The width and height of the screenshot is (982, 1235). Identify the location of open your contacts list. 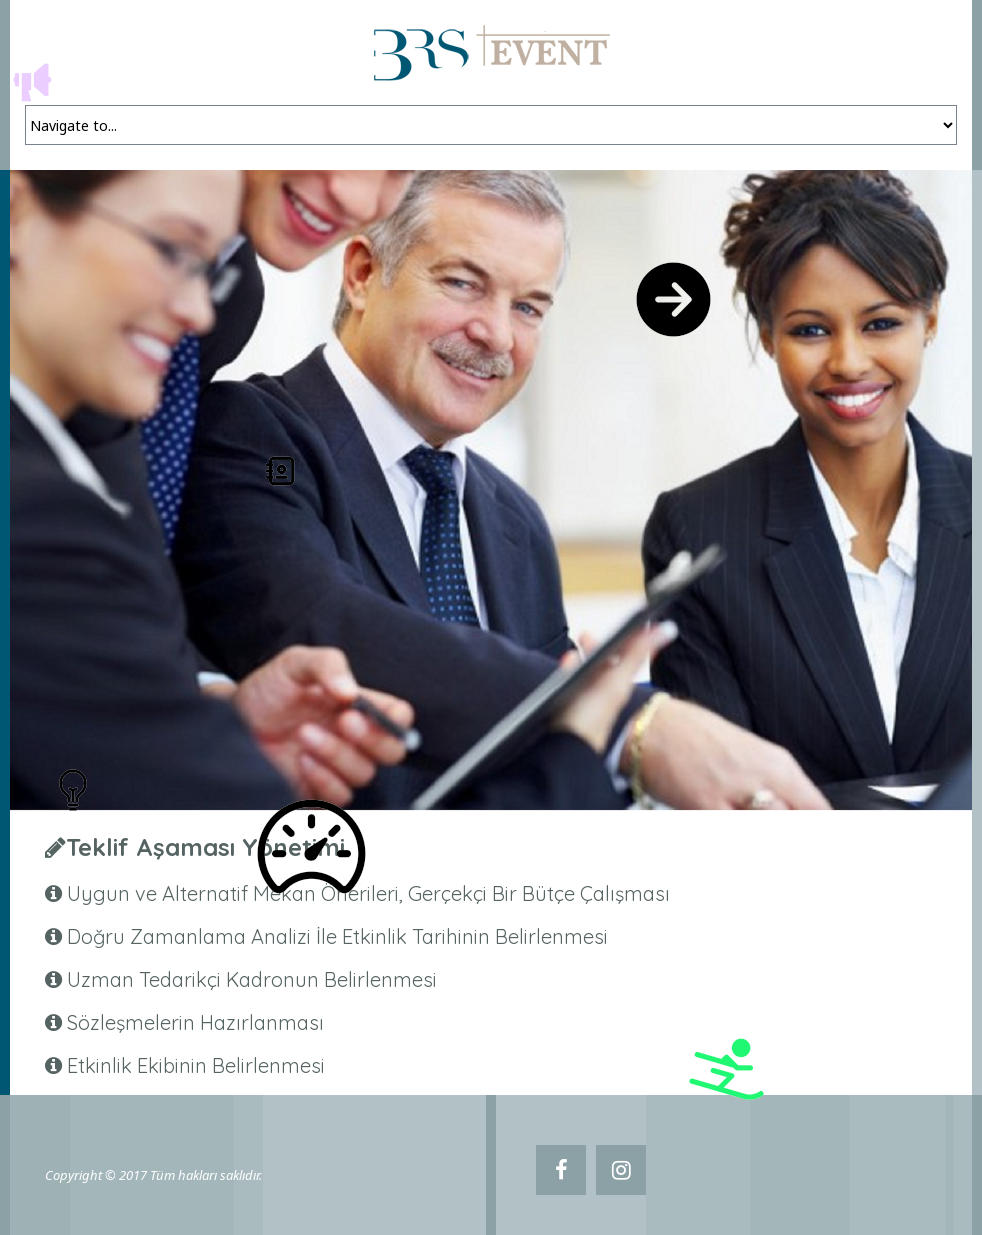
(280, 471).